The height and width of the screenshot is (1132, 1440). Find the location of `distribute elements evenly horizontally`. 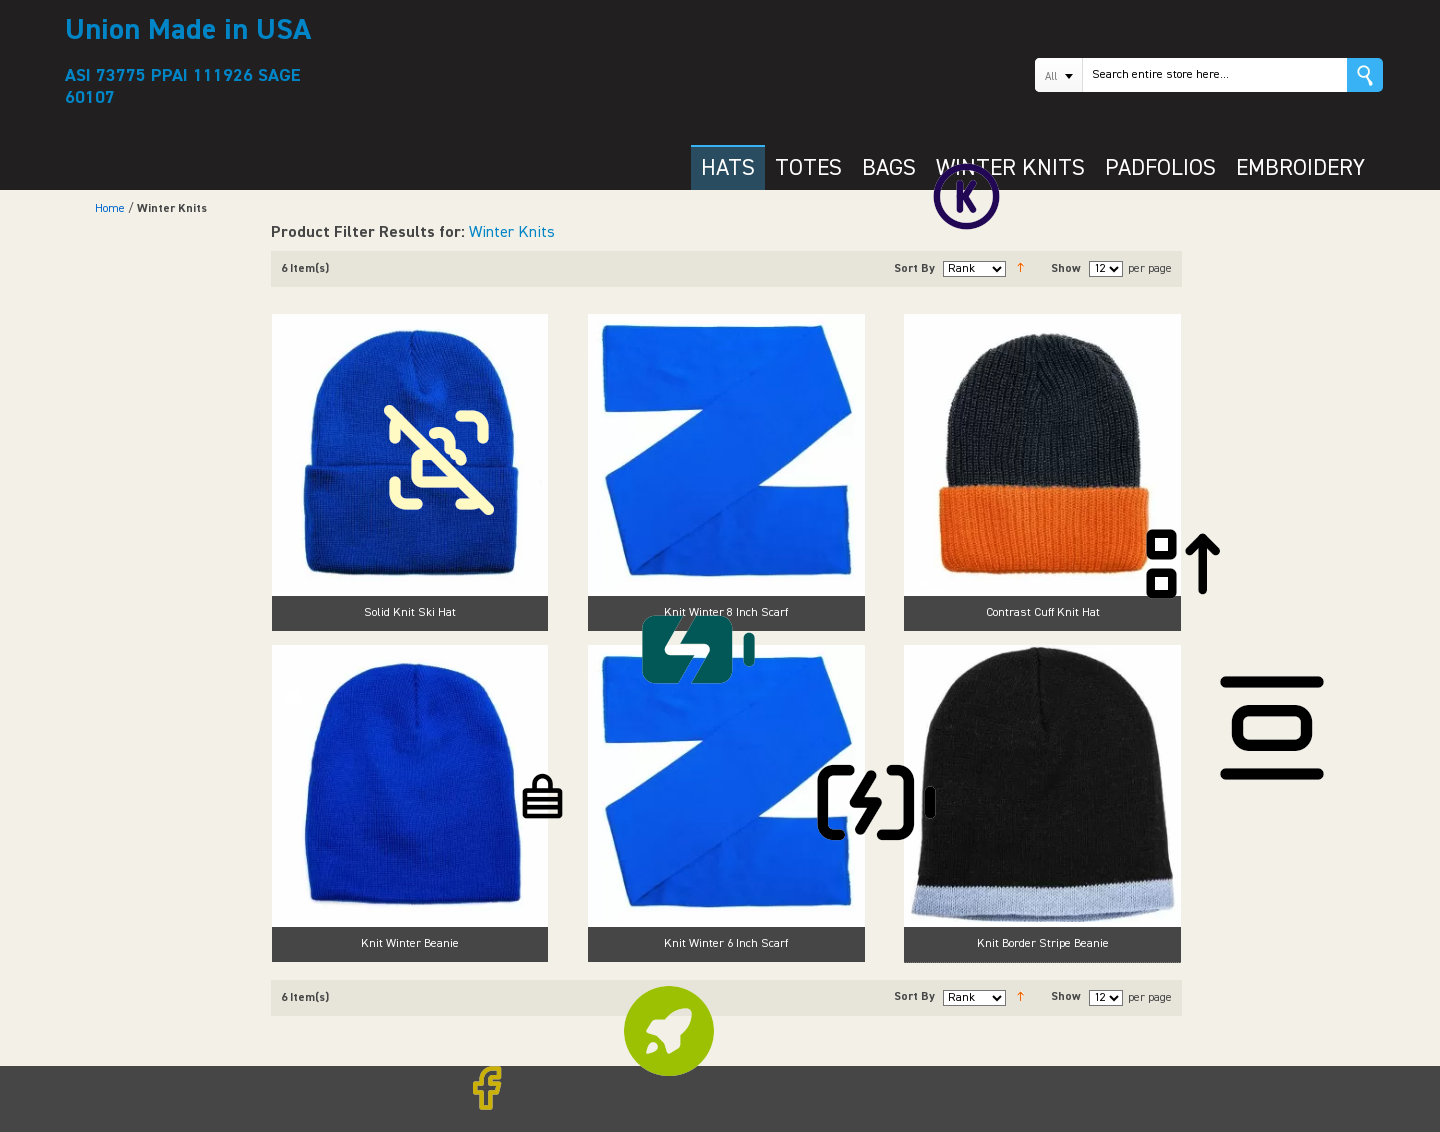

distribute elements evenly horizontally is located at coordinates (1272, 728).